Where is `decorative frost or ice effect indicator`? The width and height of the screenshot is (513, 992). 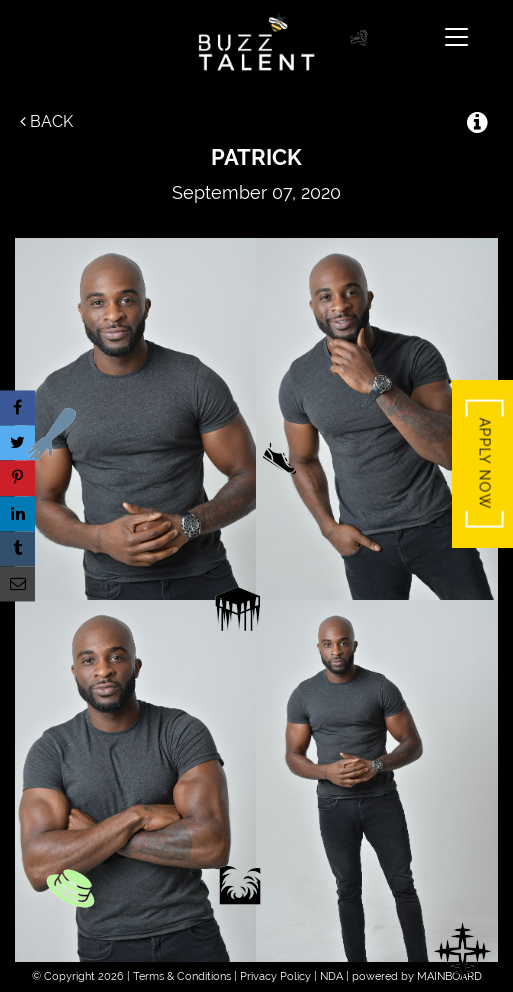
decorative frost or ice effect indicator is located at coordinates (462, 951).